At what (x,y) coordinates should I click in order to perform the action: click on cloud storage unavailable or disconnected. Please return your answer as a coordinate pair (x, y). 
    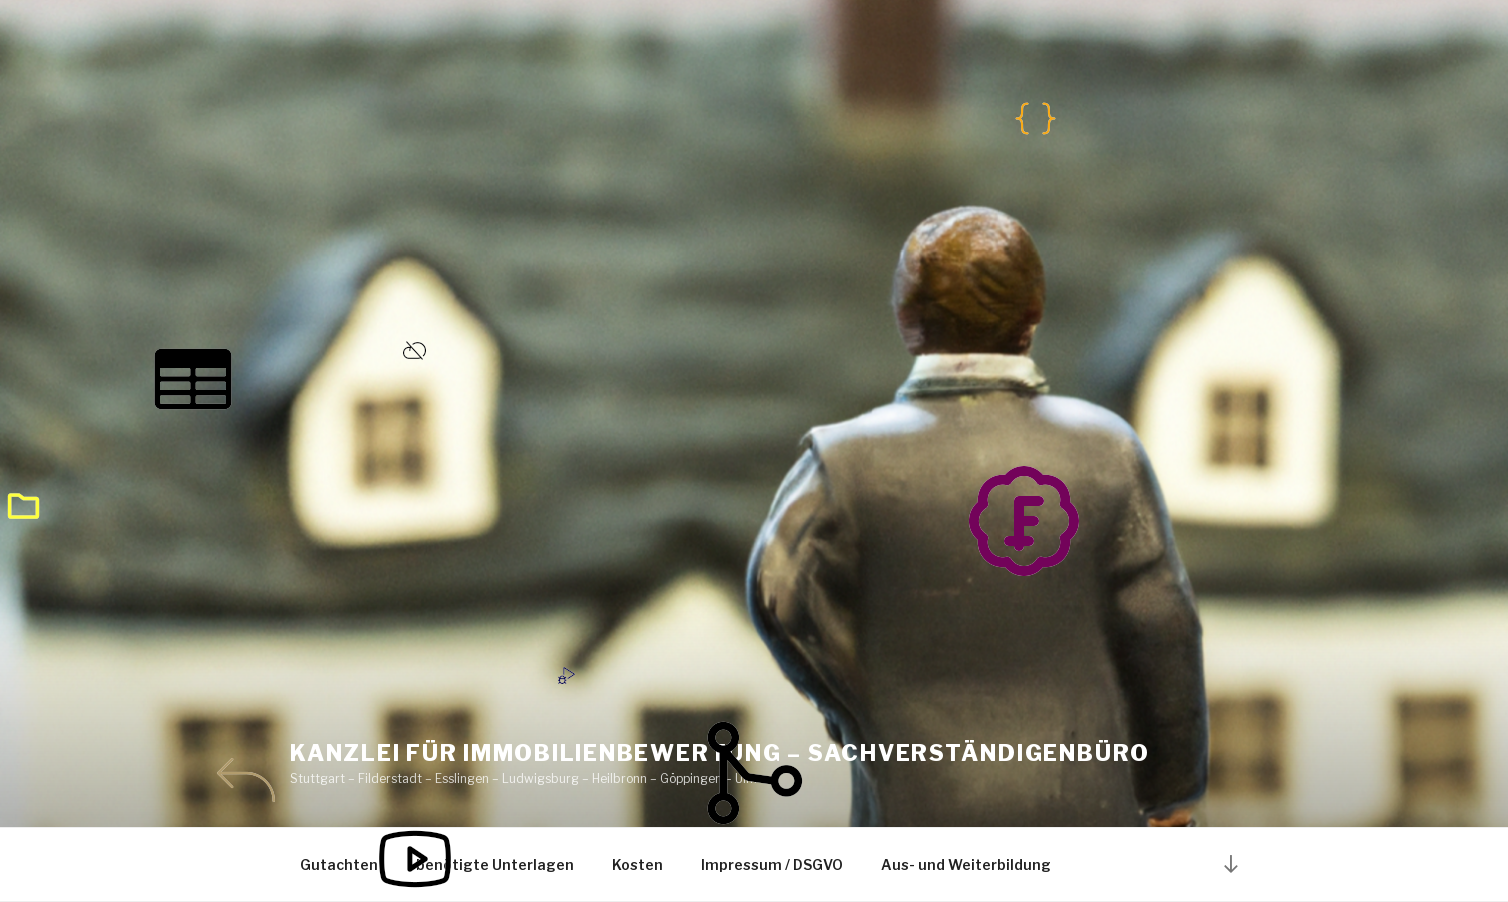
    Looking at the image, I should click on (414, 350).